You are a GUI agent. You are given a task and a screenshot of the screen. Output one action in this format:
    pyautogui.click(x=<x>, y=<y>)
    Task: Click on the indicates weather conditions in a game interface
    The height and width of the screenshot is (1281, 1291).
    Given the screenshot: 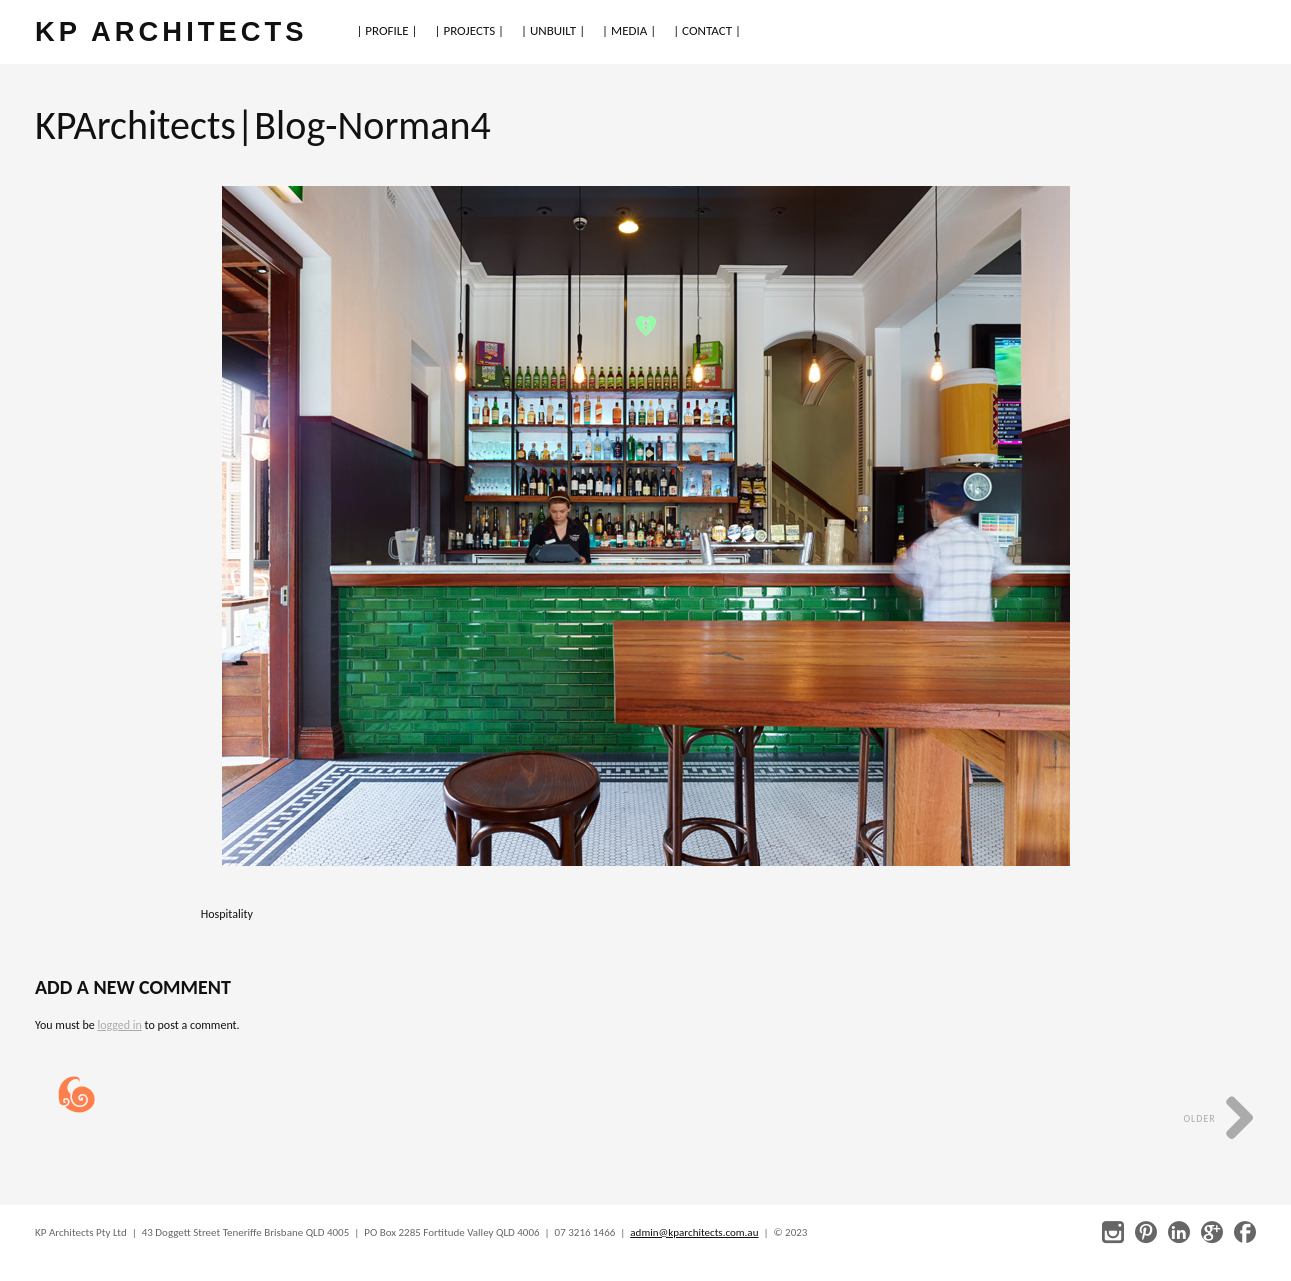 What is the action you would take?
    pyautogui.click(x=76, y=1094)
    